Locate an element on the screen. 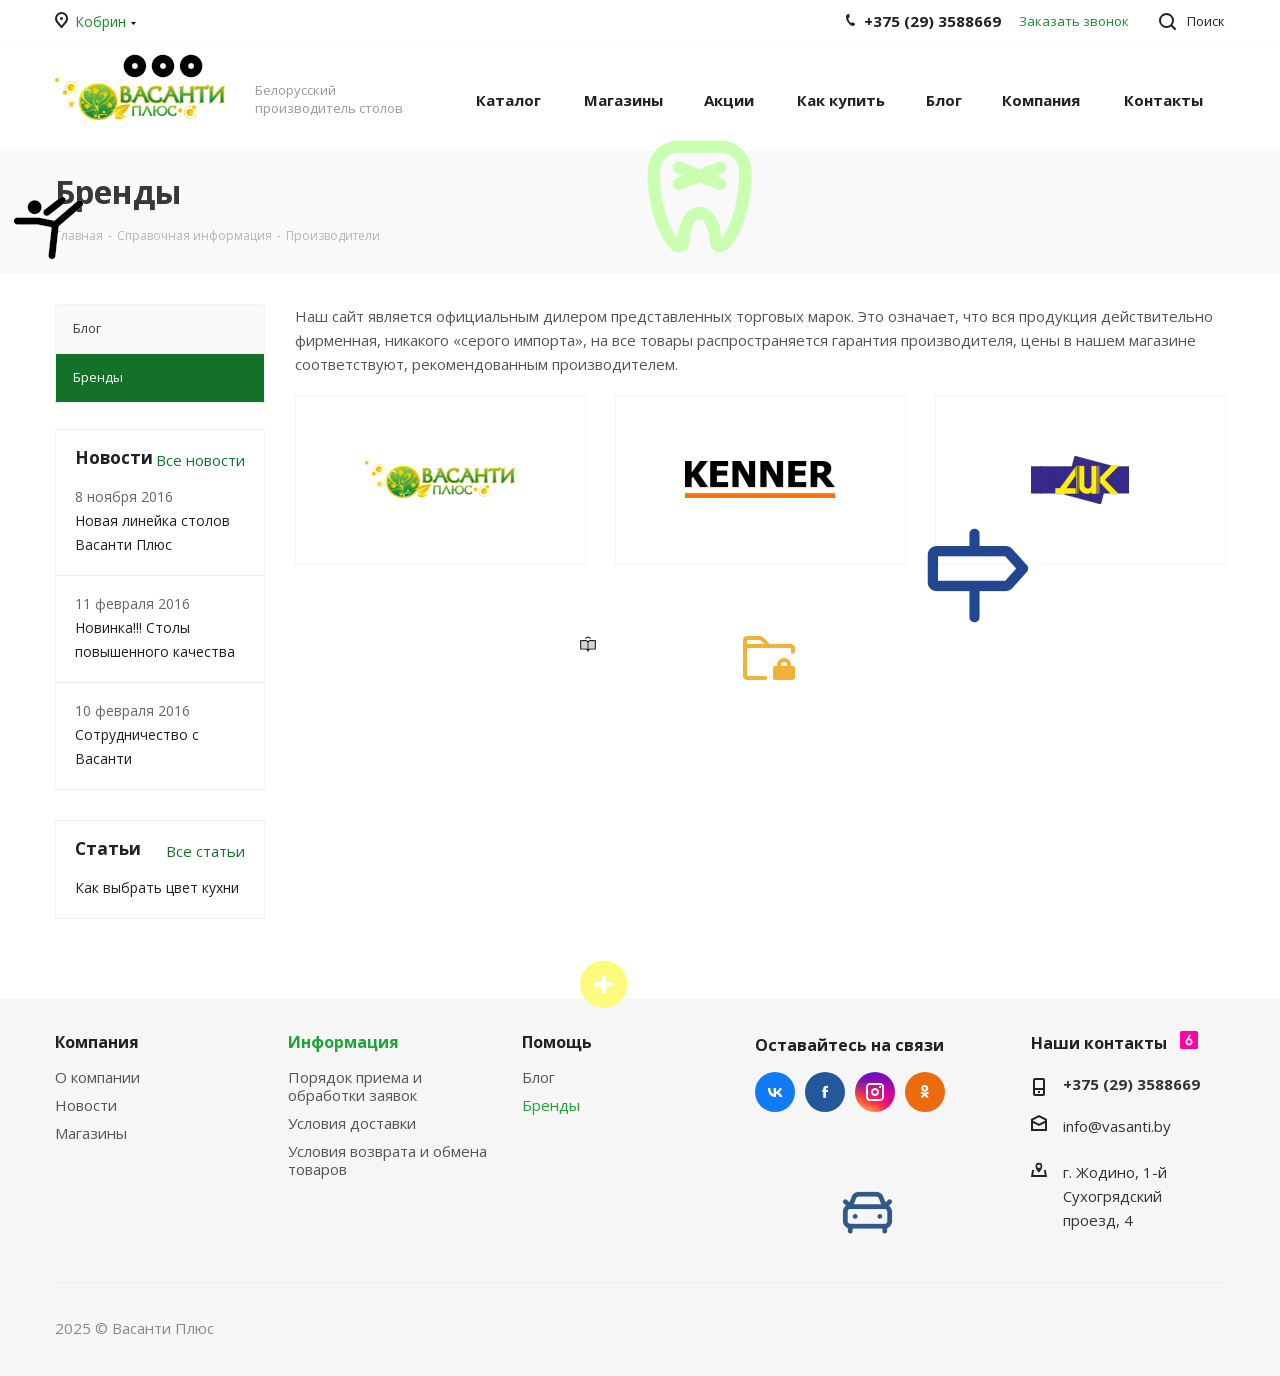 This screenshot has width=1280, height=1376. view gymnastics or fitness activities is located at coordinates (48, 224).